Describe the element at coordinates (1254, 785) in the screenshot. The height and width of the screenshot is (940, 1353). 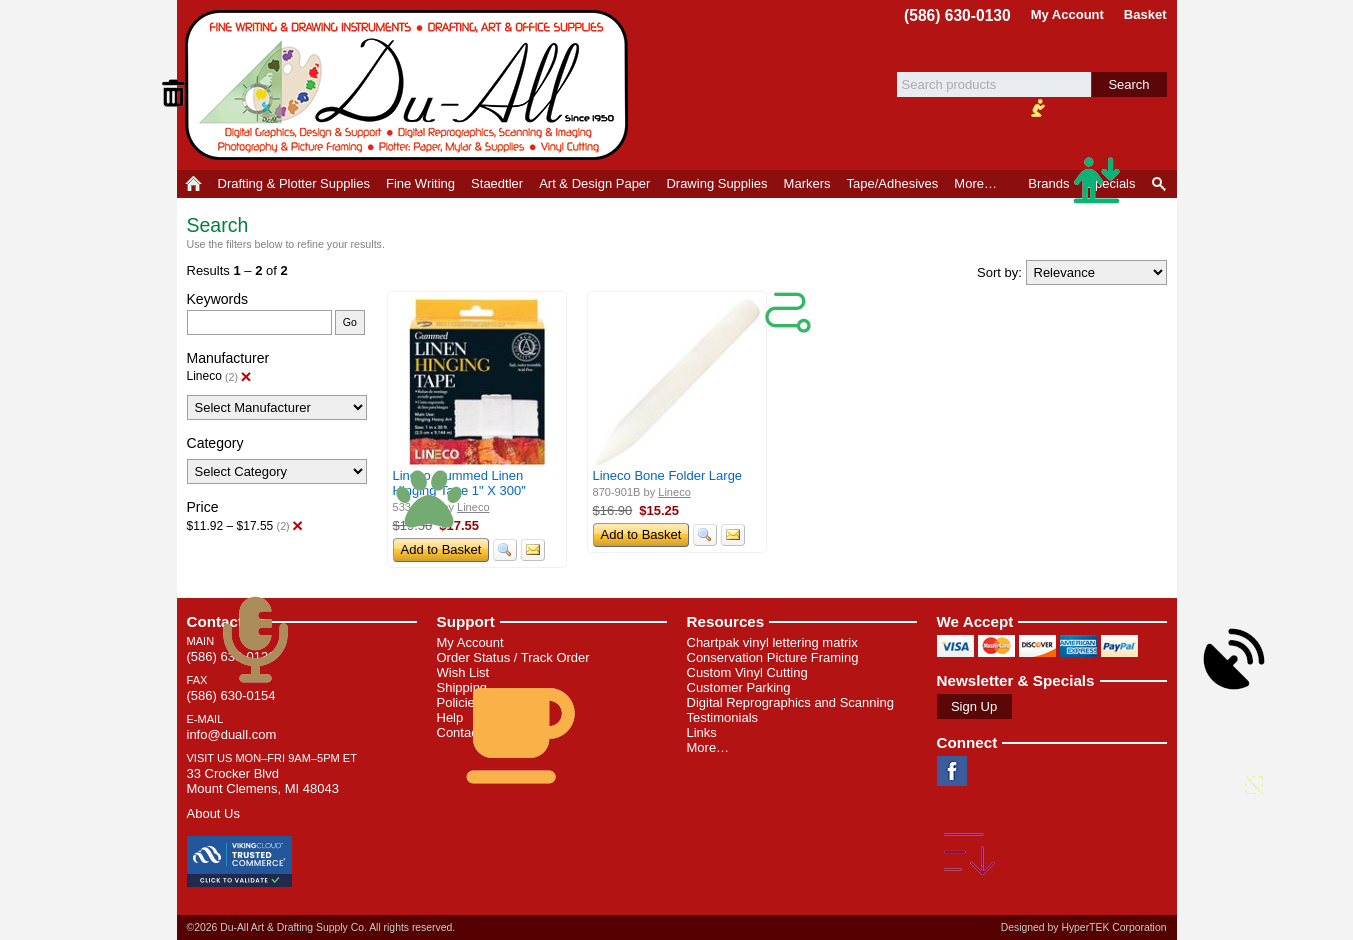
I see `deselect or clear current selection` at that location.